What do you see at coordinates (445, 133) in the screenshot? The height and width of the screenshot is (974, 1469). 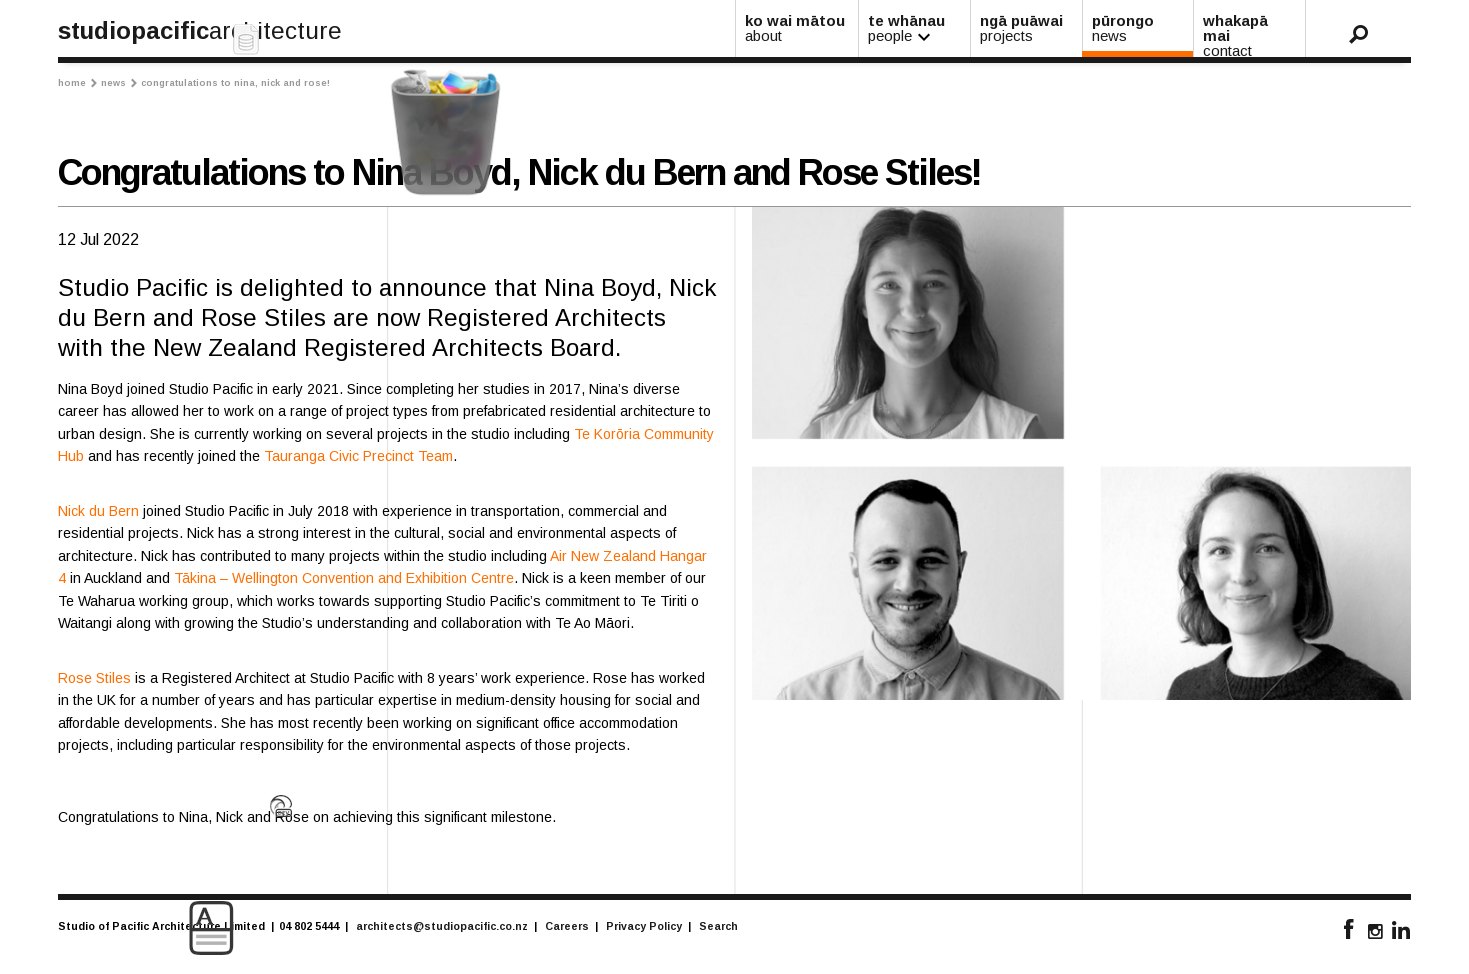 I see `trash bin with items ready to be emptied` at bounding box center [445, 133].